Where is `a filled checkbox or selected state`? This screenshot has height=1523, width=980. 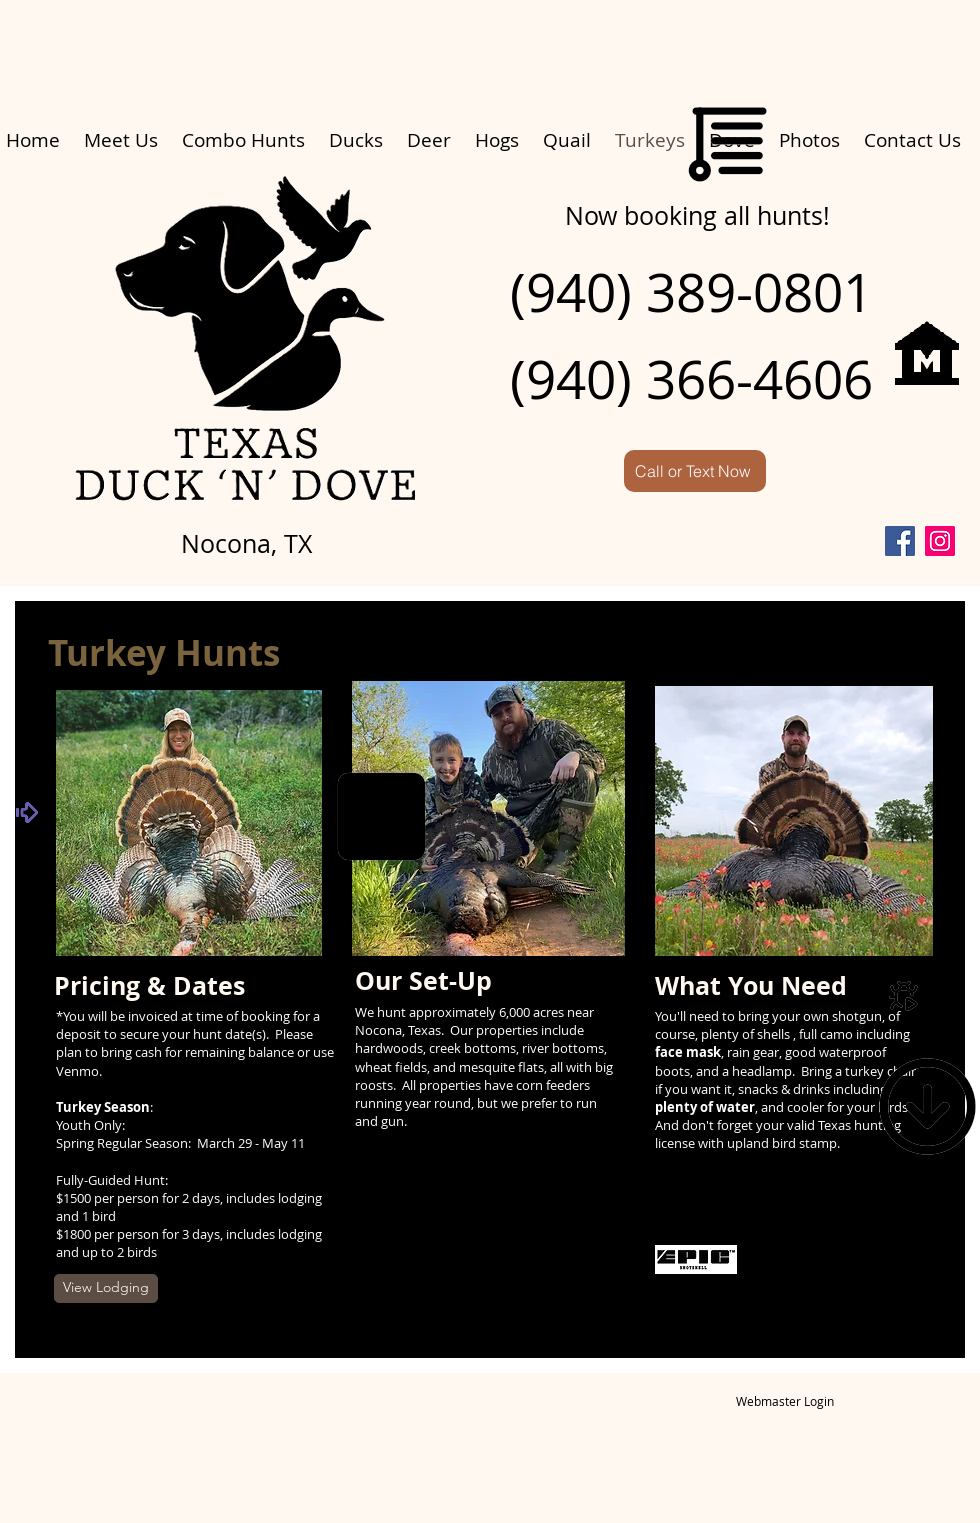 a filled checkbox or selected state is located at coordinates (381, 816).